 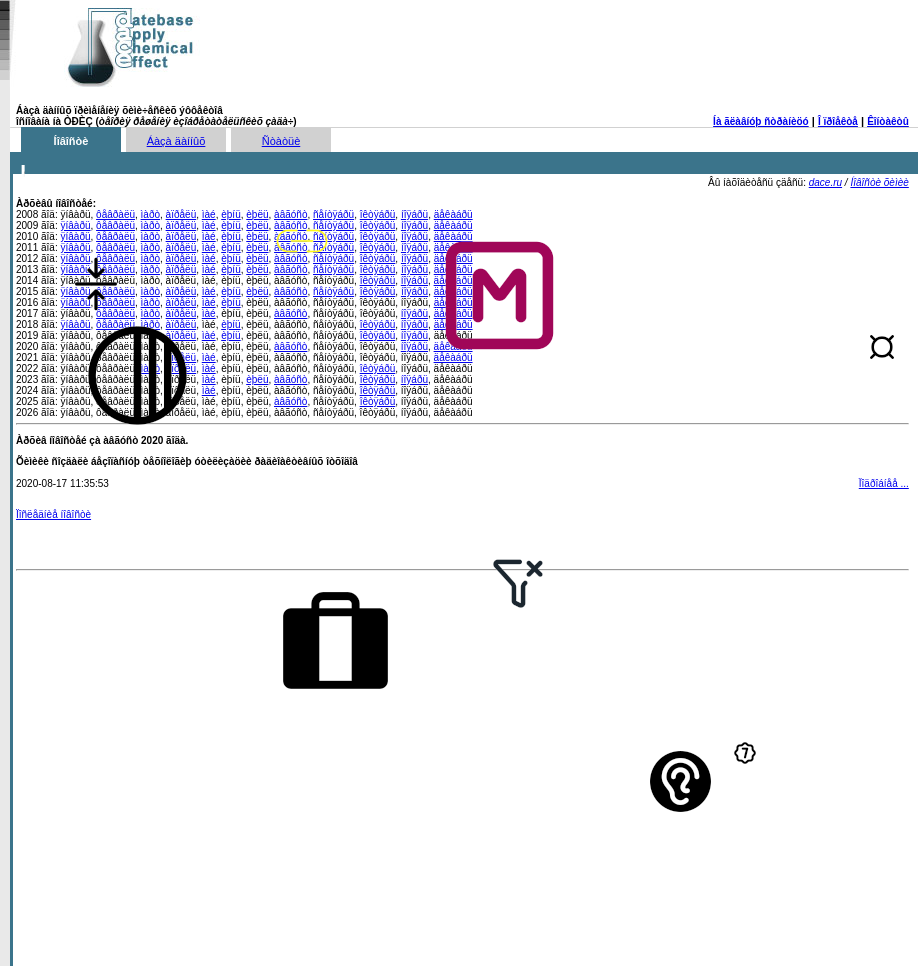 I want to click on access accessibility or hearing settings, so click(x=680, y=781).